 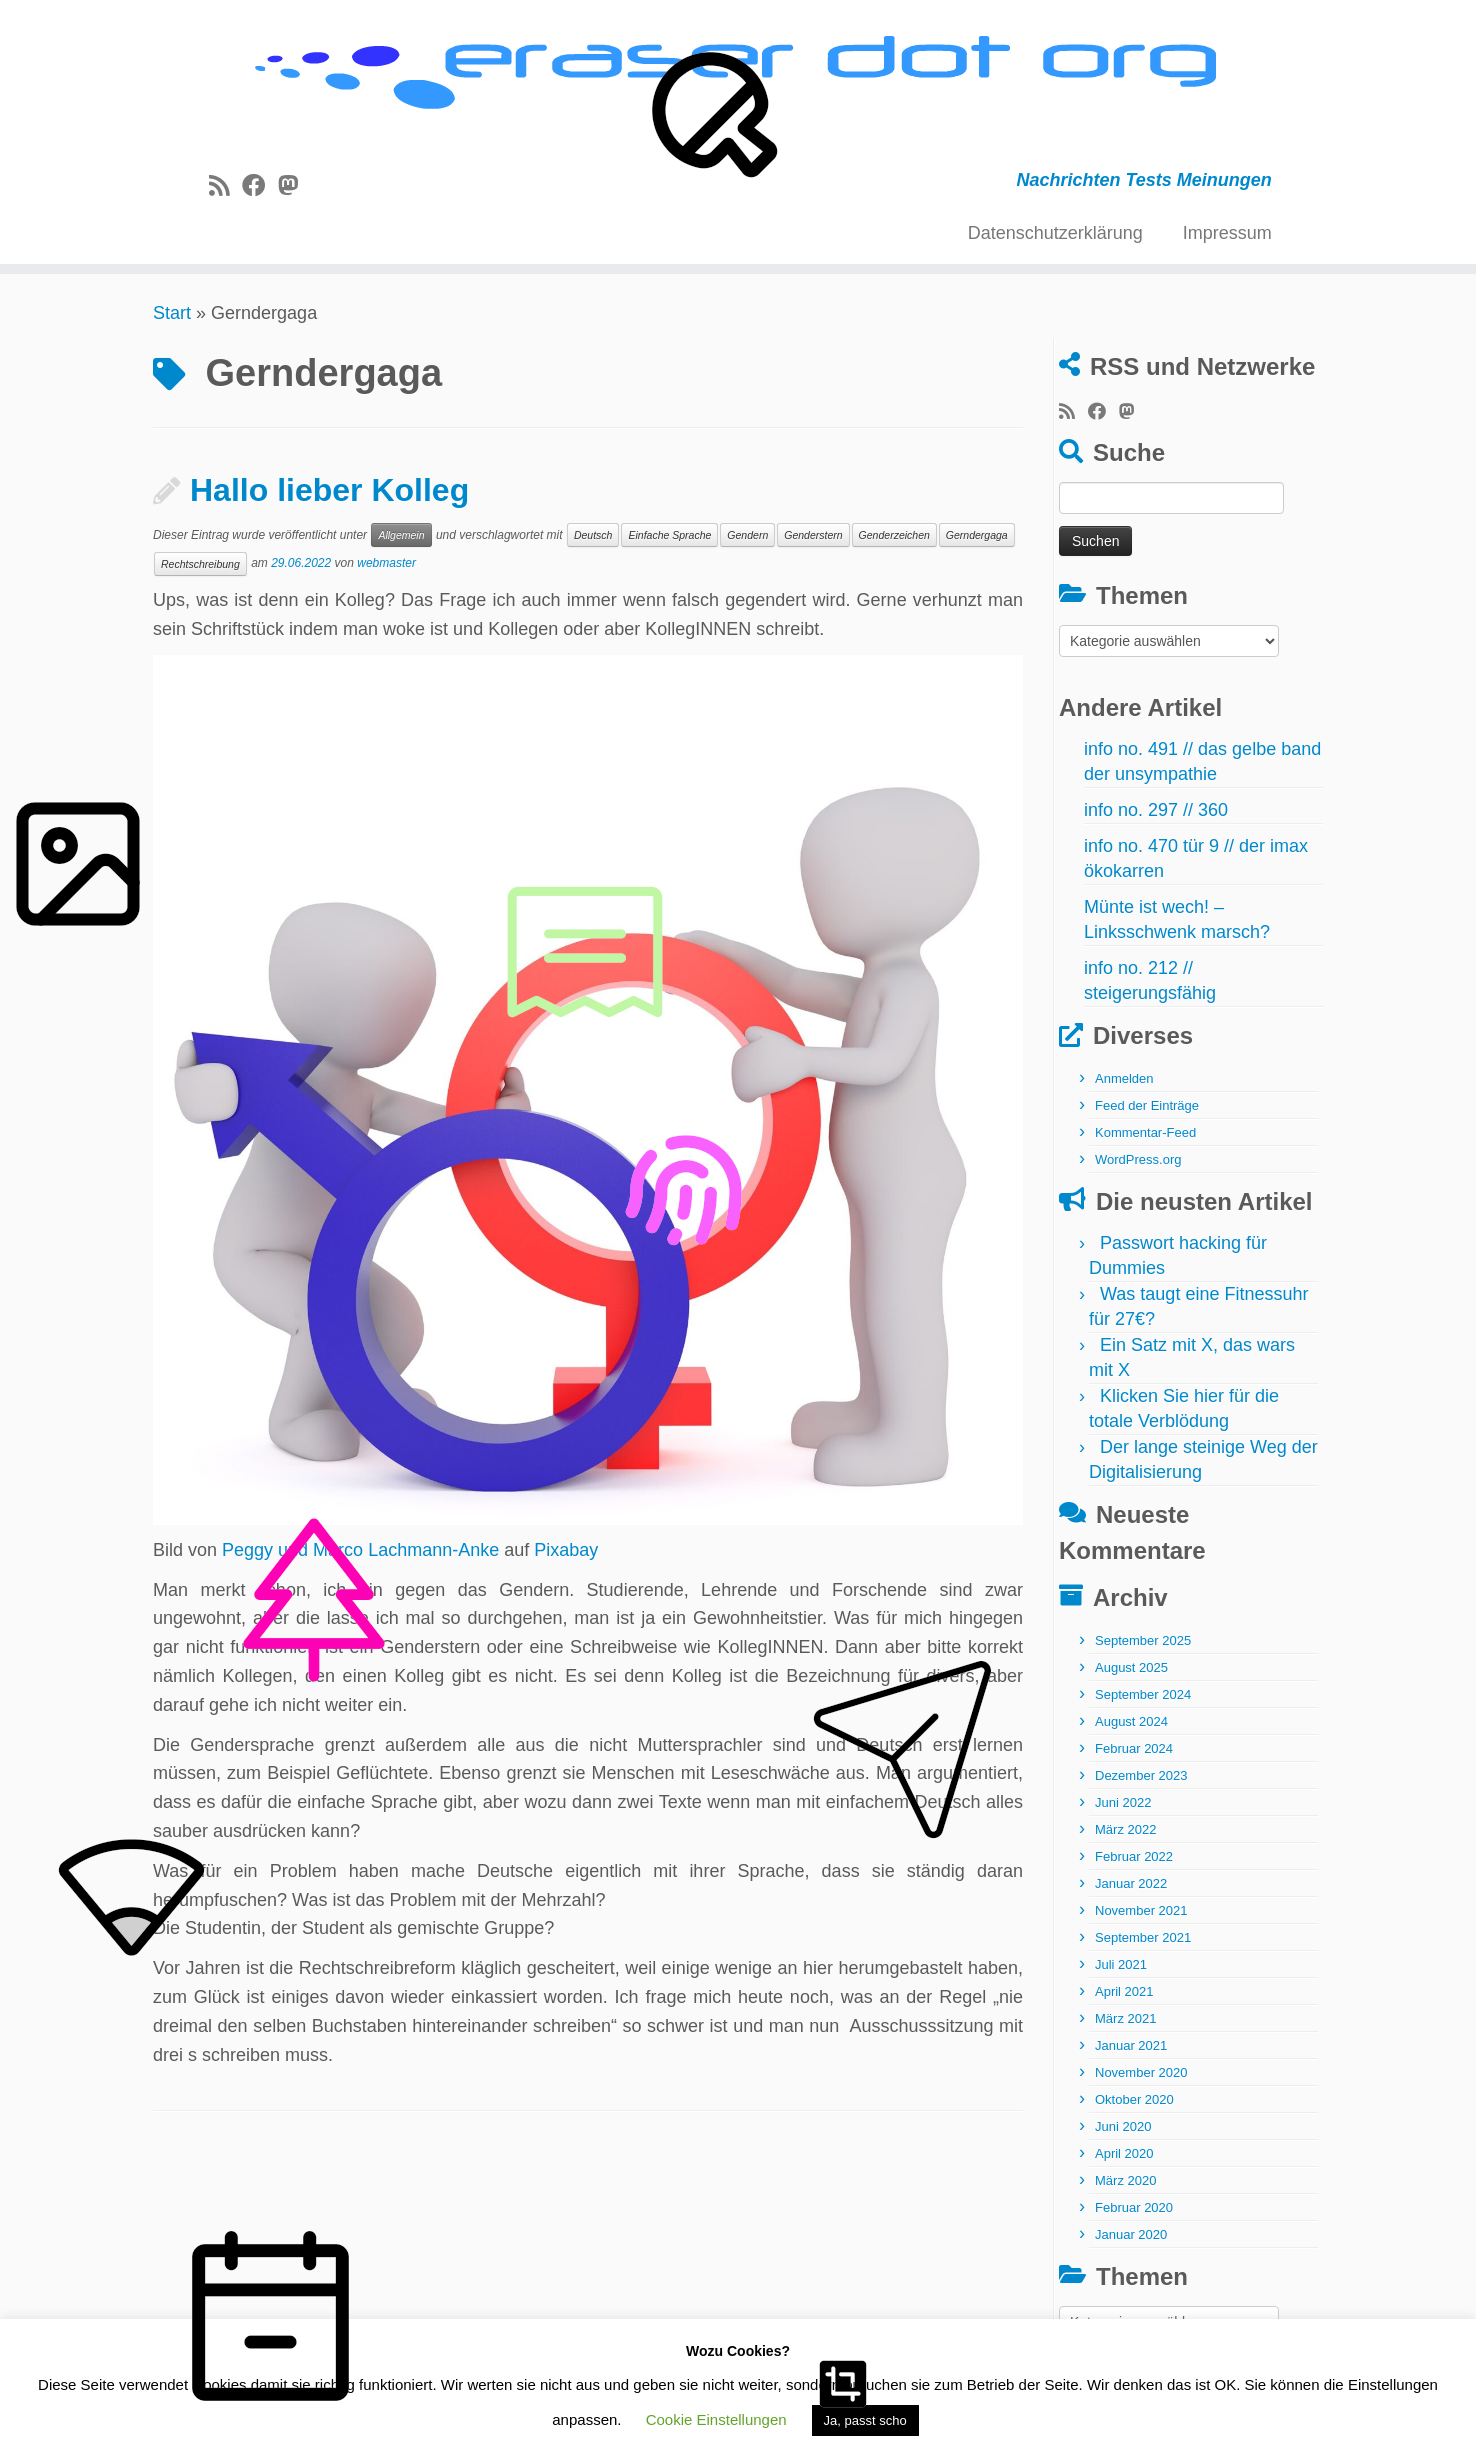 What do you see at coordinates (314, 1600) in the screenshot?
I see `indicates parks or nature areas on a map` at bounding box center [314, 1600].